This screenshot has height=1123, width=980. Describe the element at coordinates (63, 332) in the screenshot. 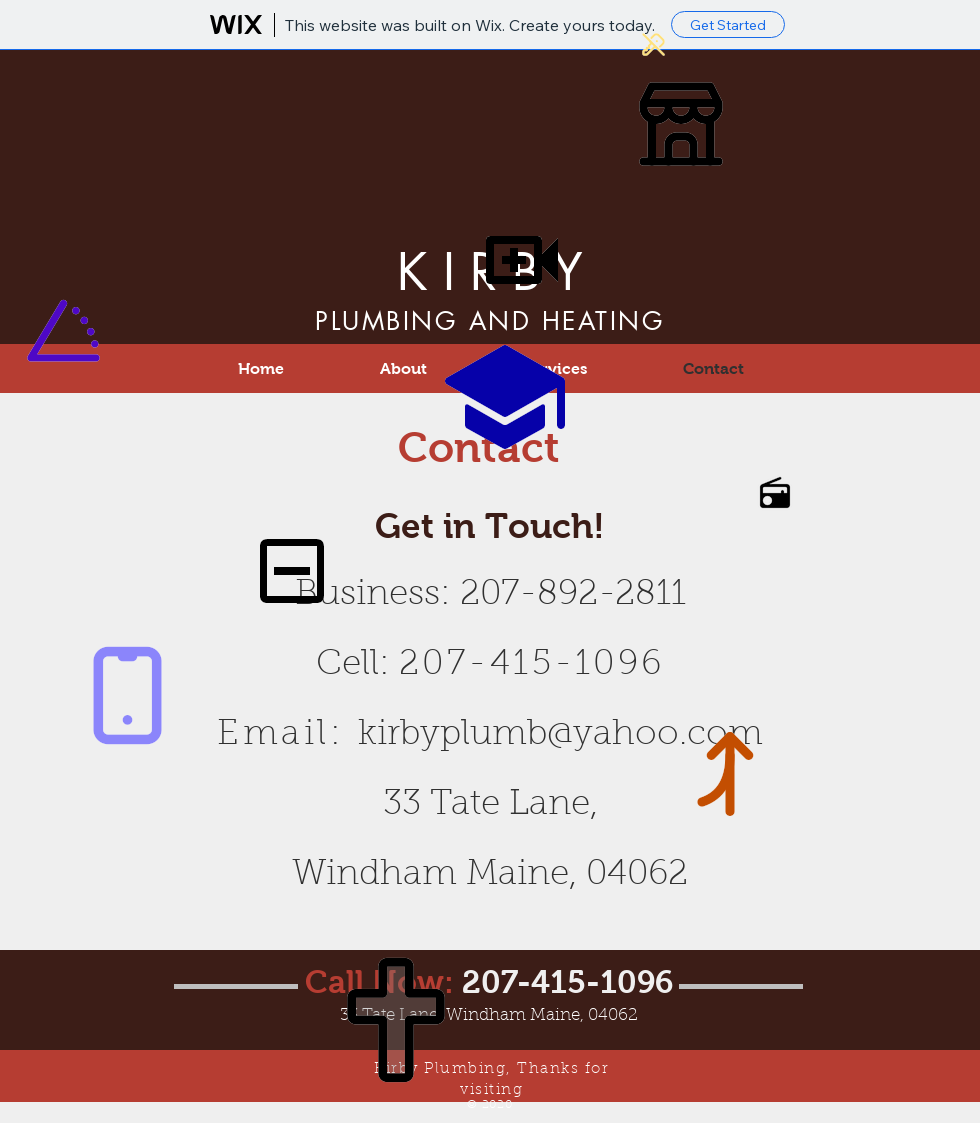

I see `measure or adjust an angle` at that location.